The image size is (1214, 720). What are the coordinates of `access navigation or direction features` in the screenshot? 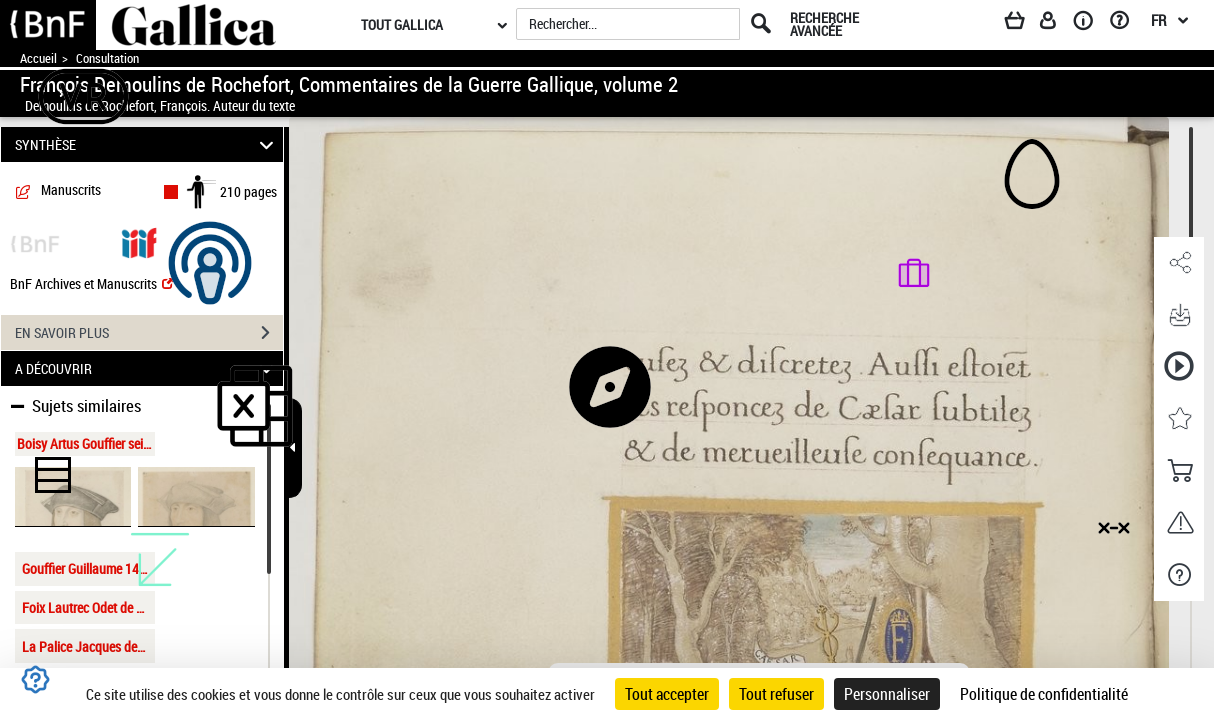 It's located at (610, 387).